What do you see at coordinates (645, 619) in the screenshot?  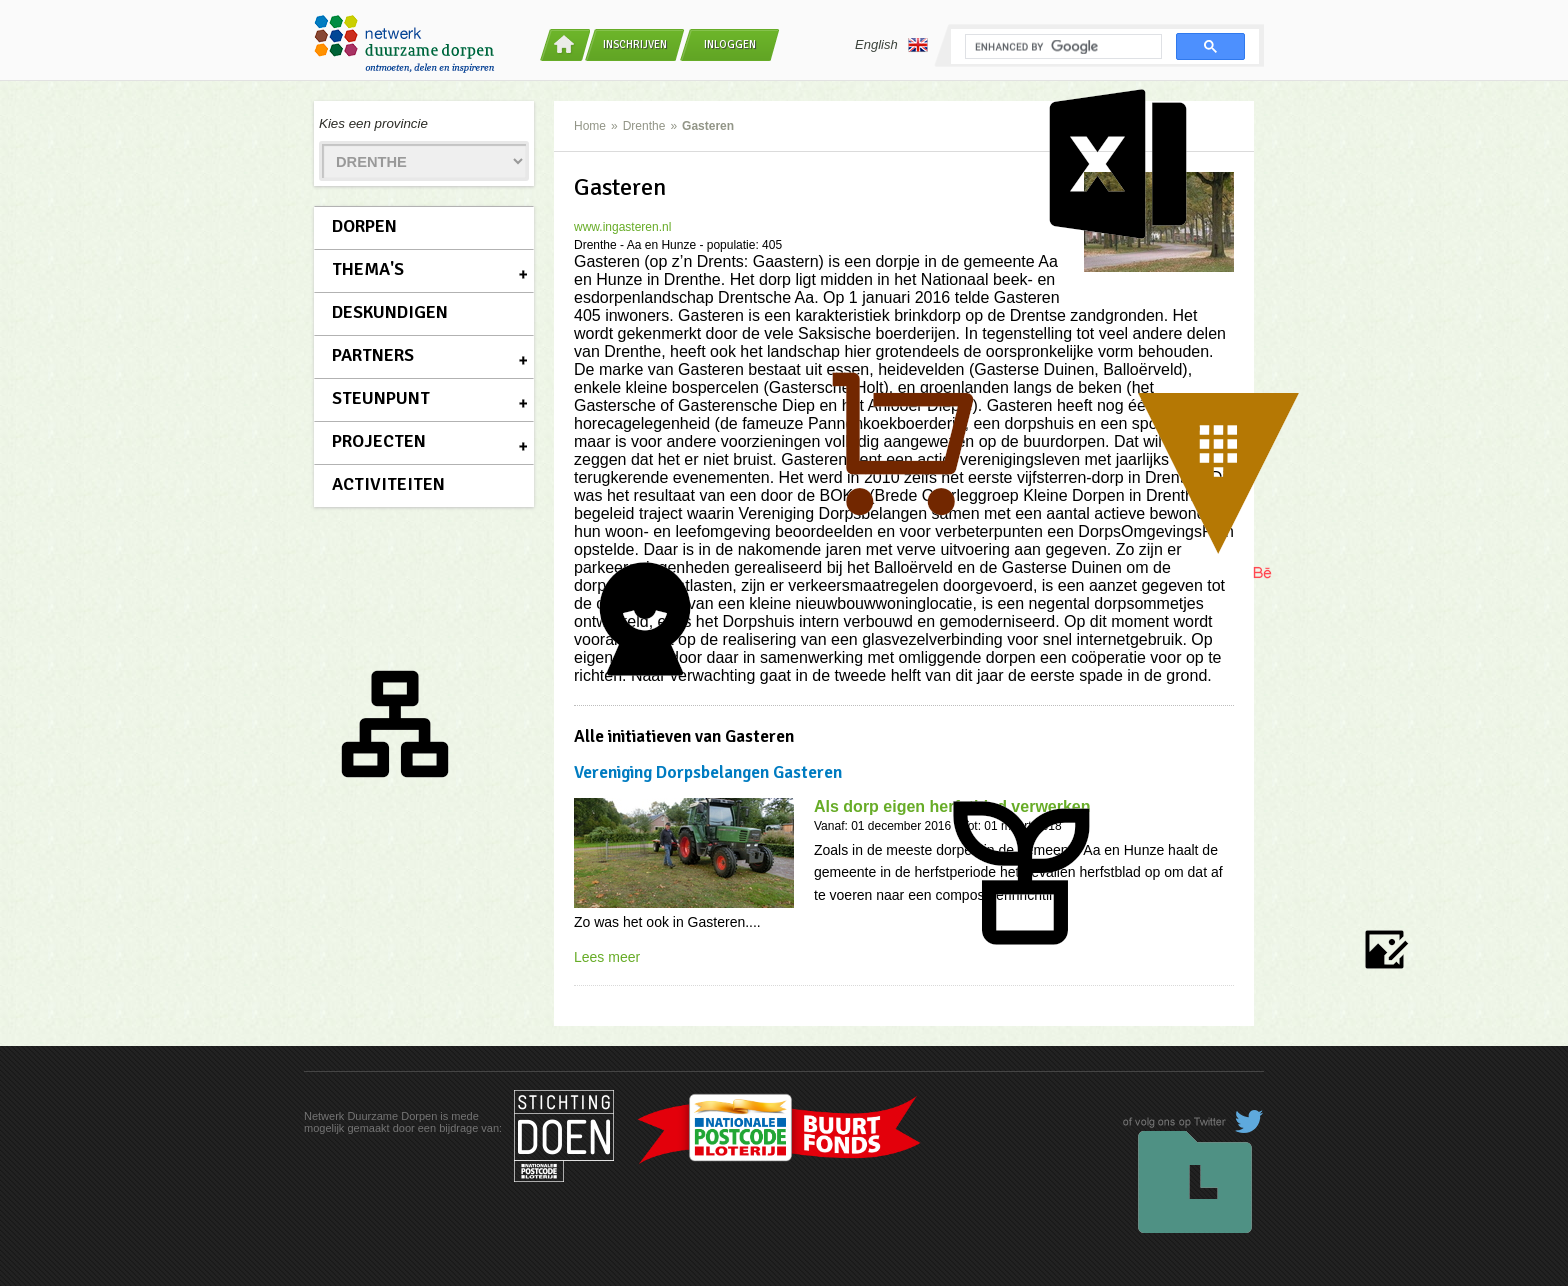 I see `view user profile` at bounding box center [645, 619].